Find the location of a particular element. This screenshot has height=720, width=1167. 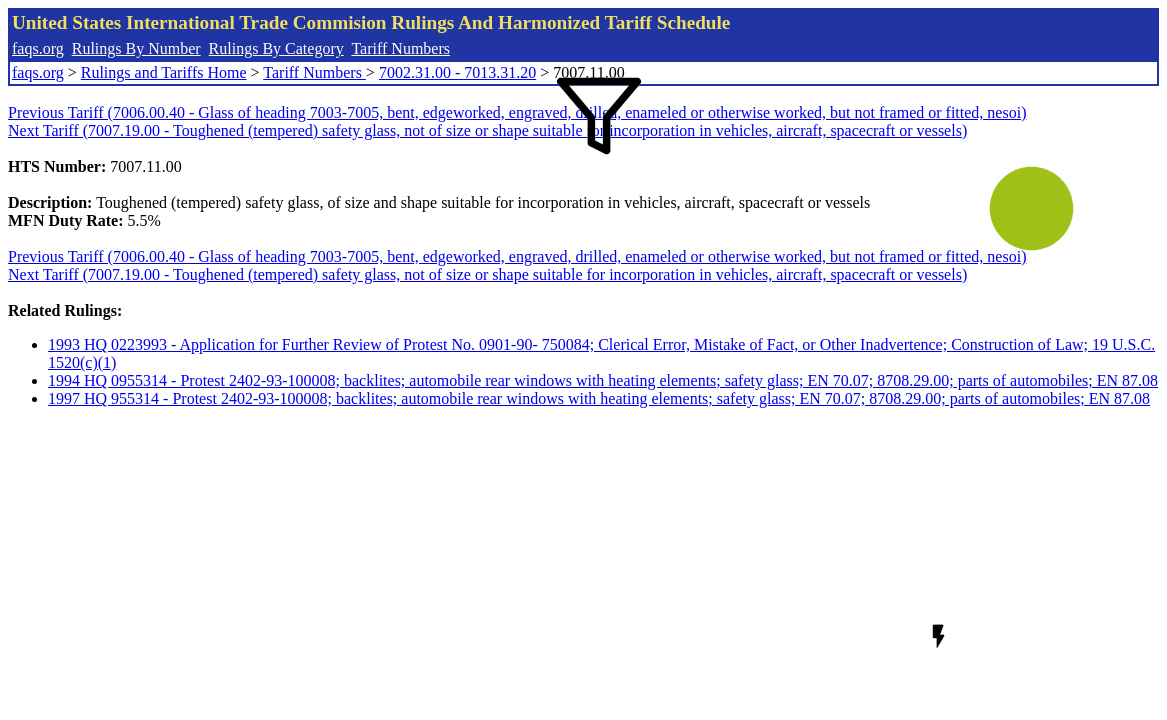

select or mark an item is located at coordinates (1031, 208).